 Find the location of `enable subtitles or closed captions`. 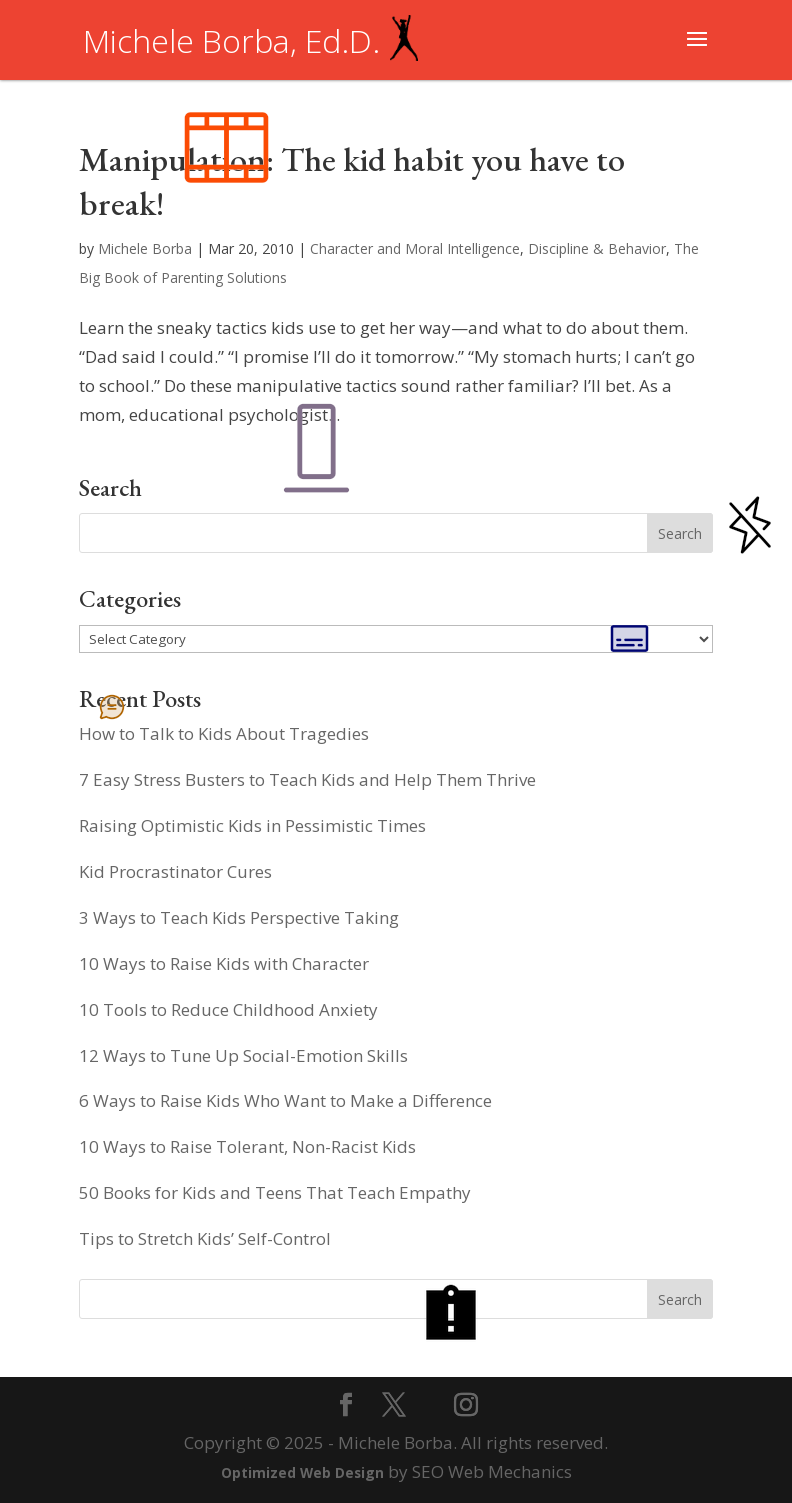

enable subtitles or closed captions is located at coordinates (629, 638).